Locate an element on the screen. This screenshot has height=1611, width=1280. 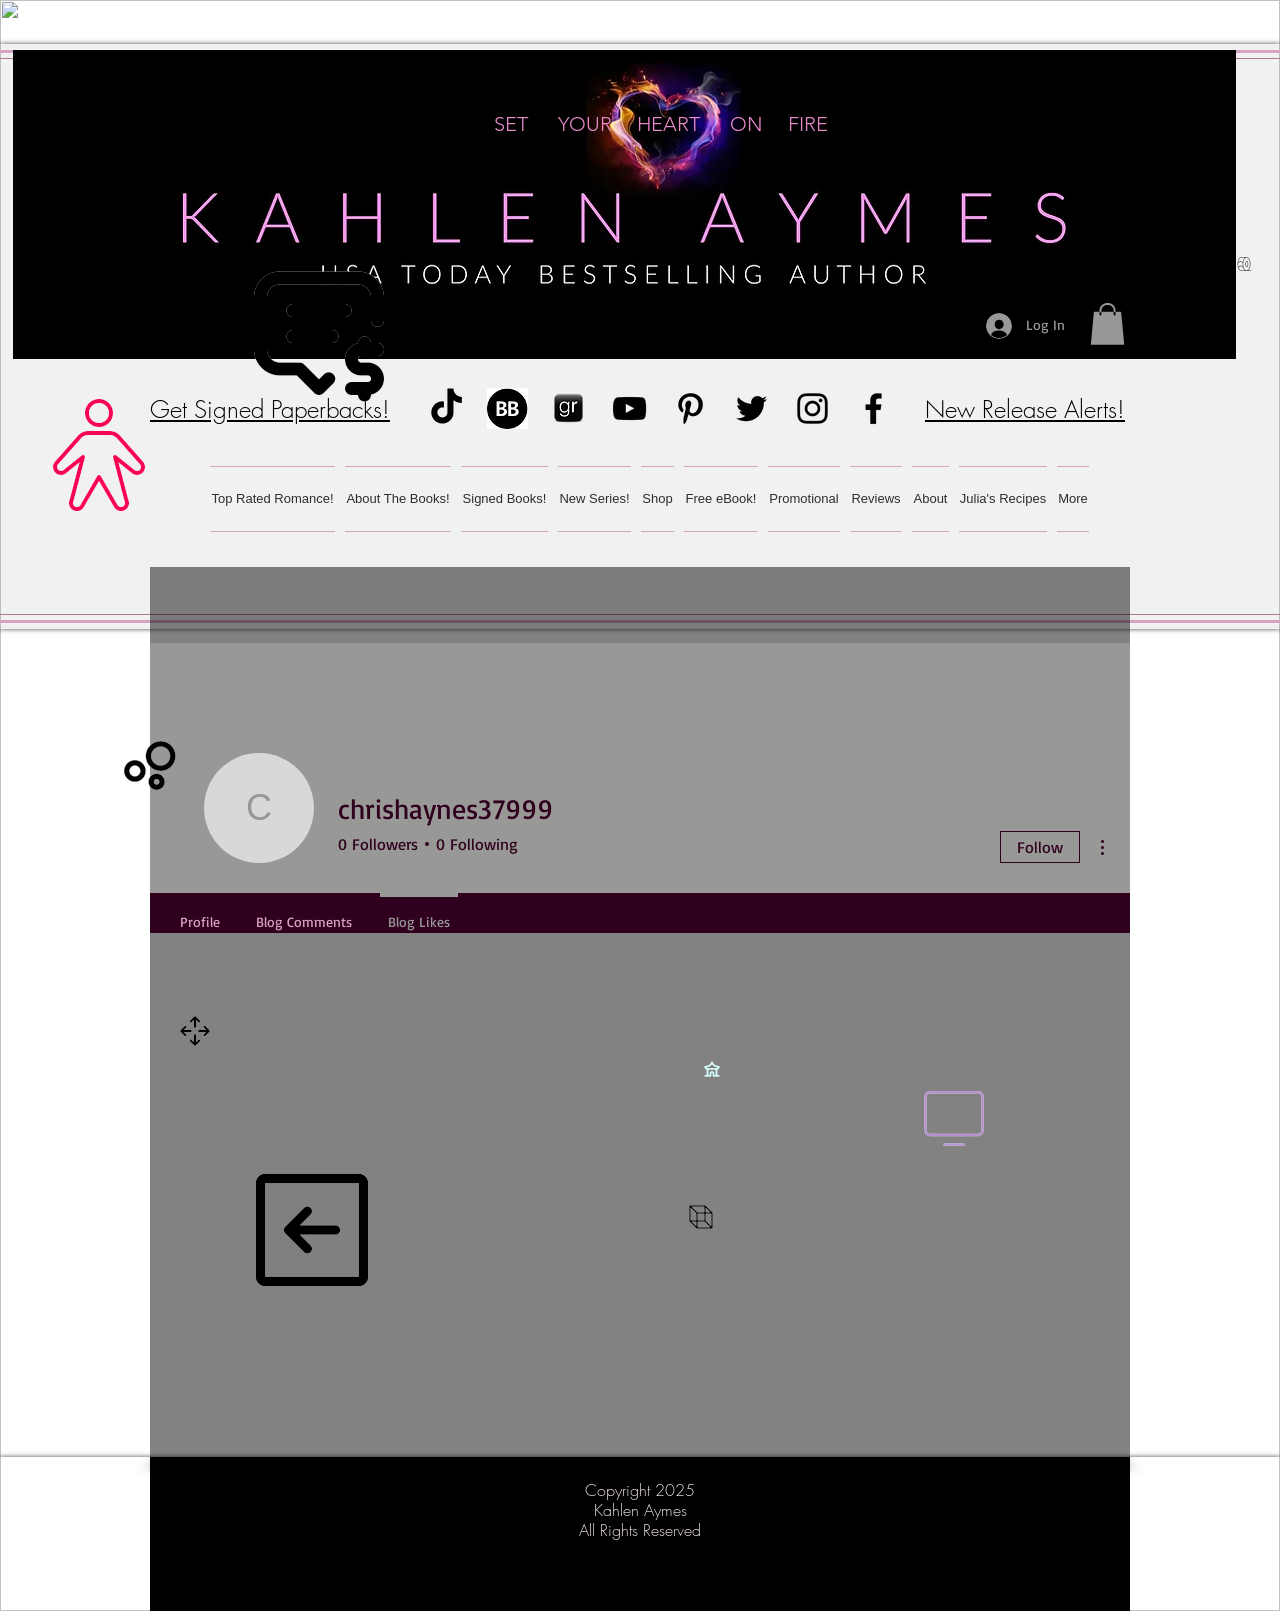
view pavilion or gazebo location is located at coordinates (712, 1069).